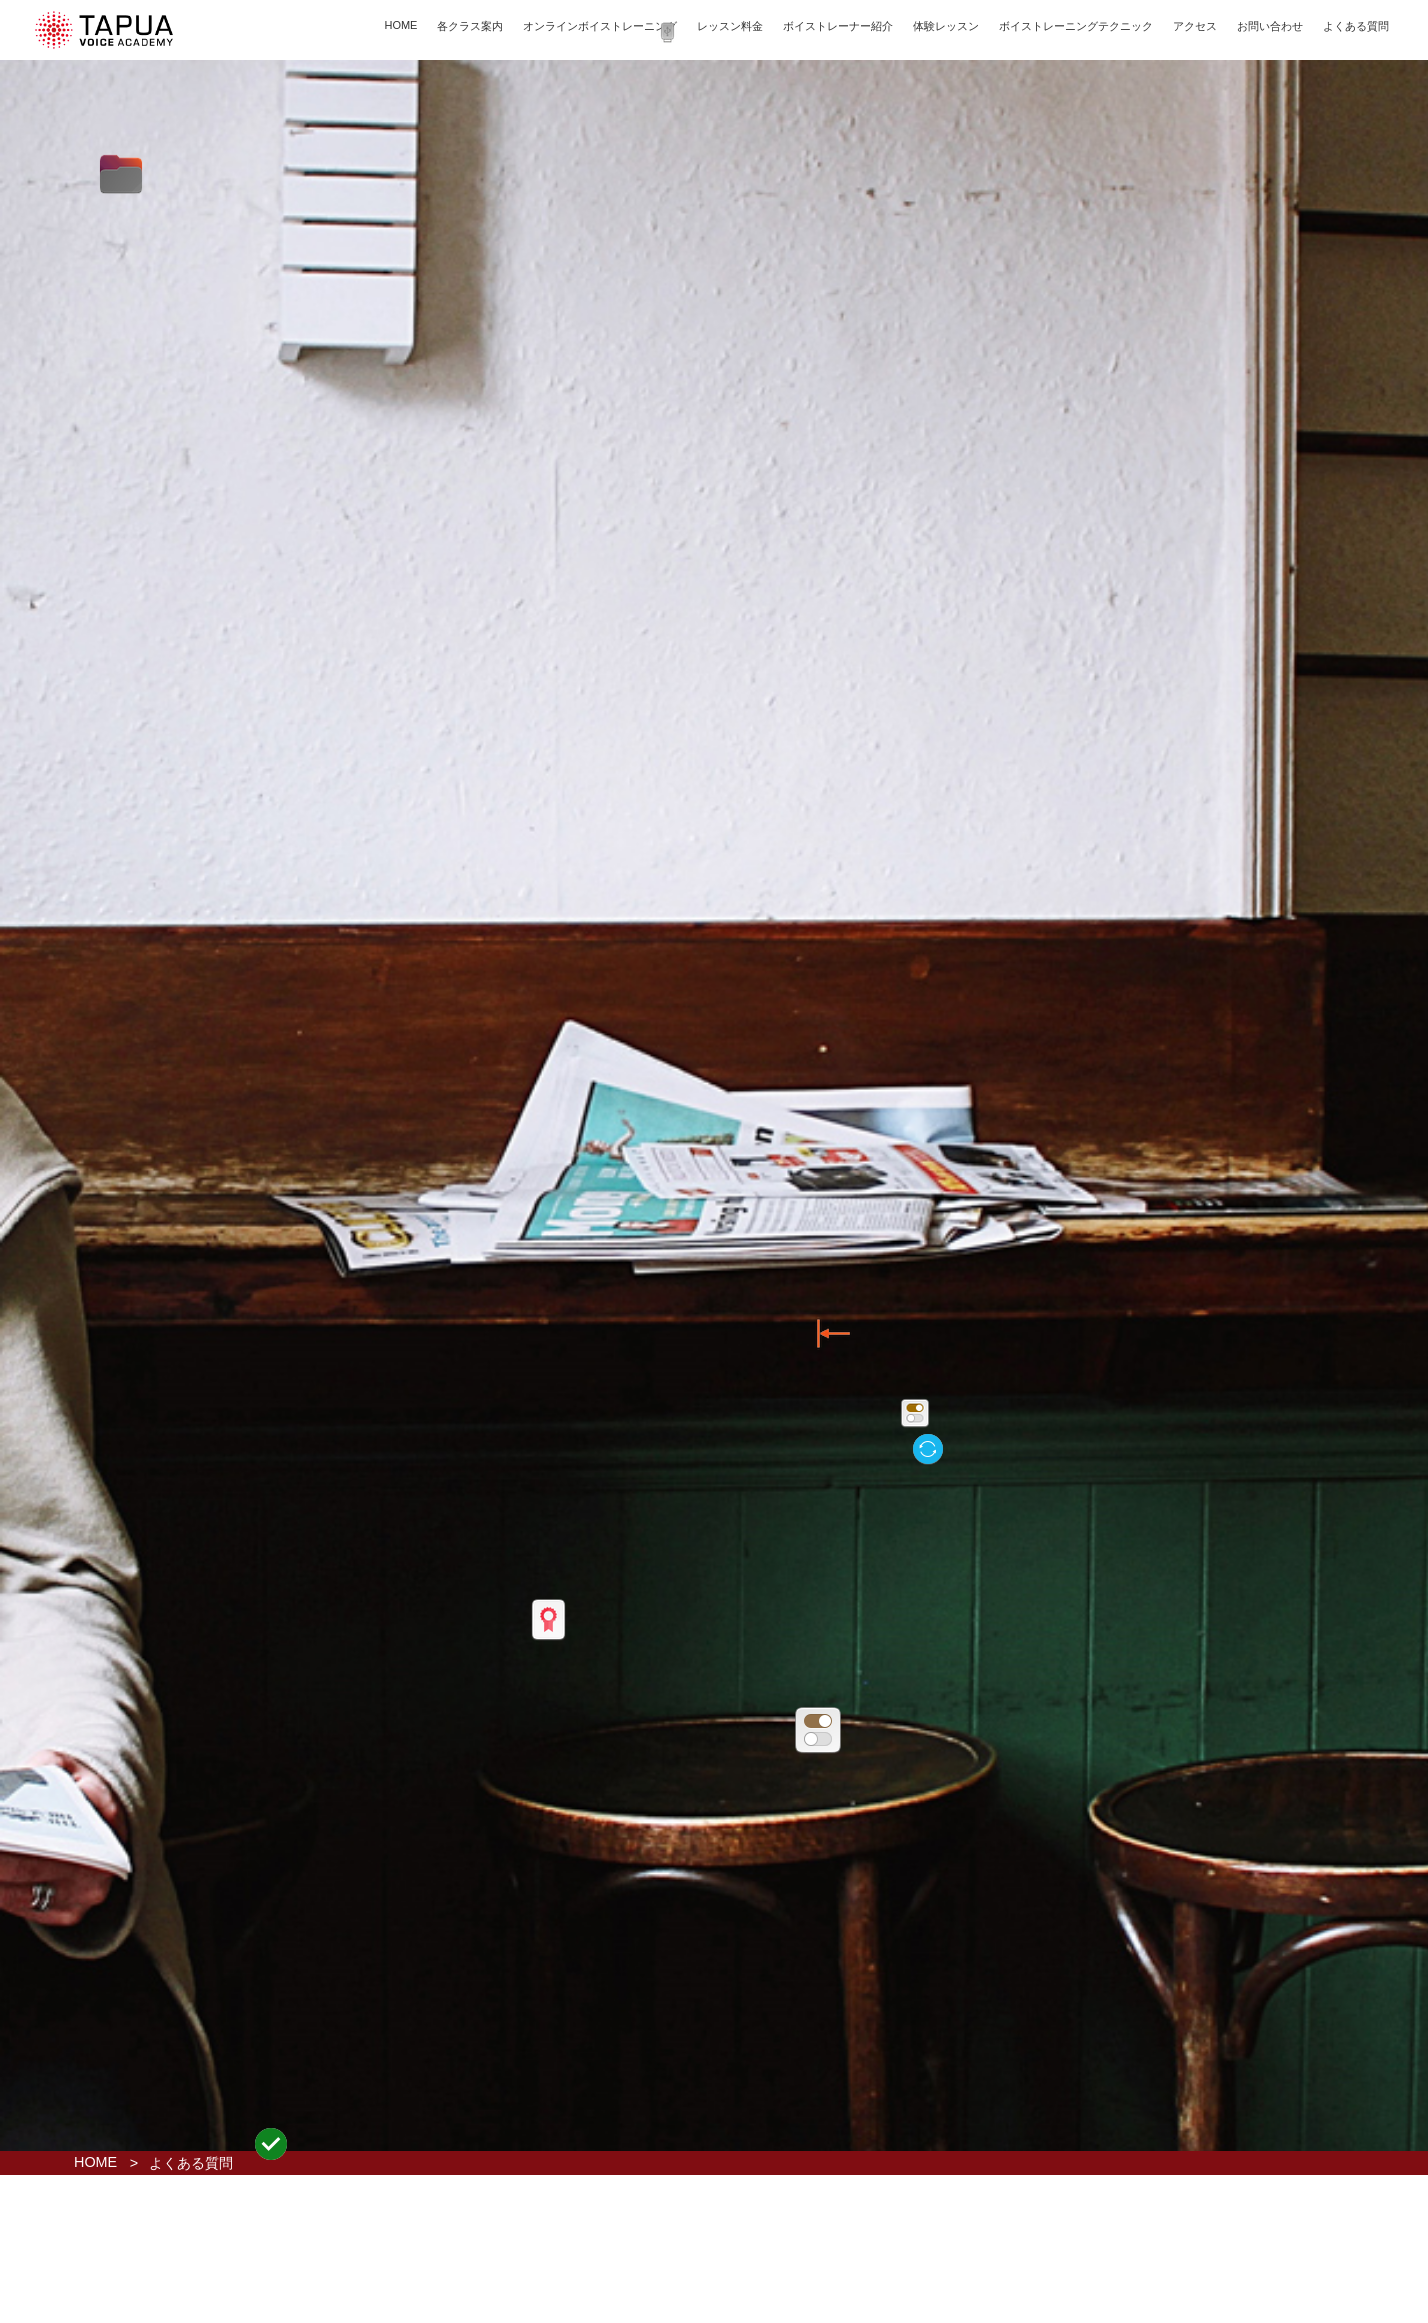 The height and width of the screenshot is (2323, 1428). I want to click on access connected USB storage device, so click(667, 32).